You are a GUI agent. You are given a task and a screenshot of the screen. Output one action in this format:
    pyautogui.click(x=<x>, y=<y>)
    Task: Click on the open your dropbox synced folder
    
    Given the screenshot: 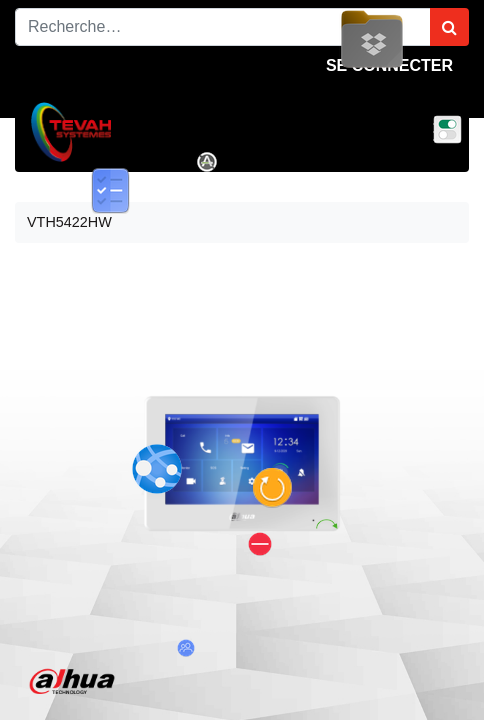 What is the action you would take?
    pyautogui.click(x=372, y=39)
    